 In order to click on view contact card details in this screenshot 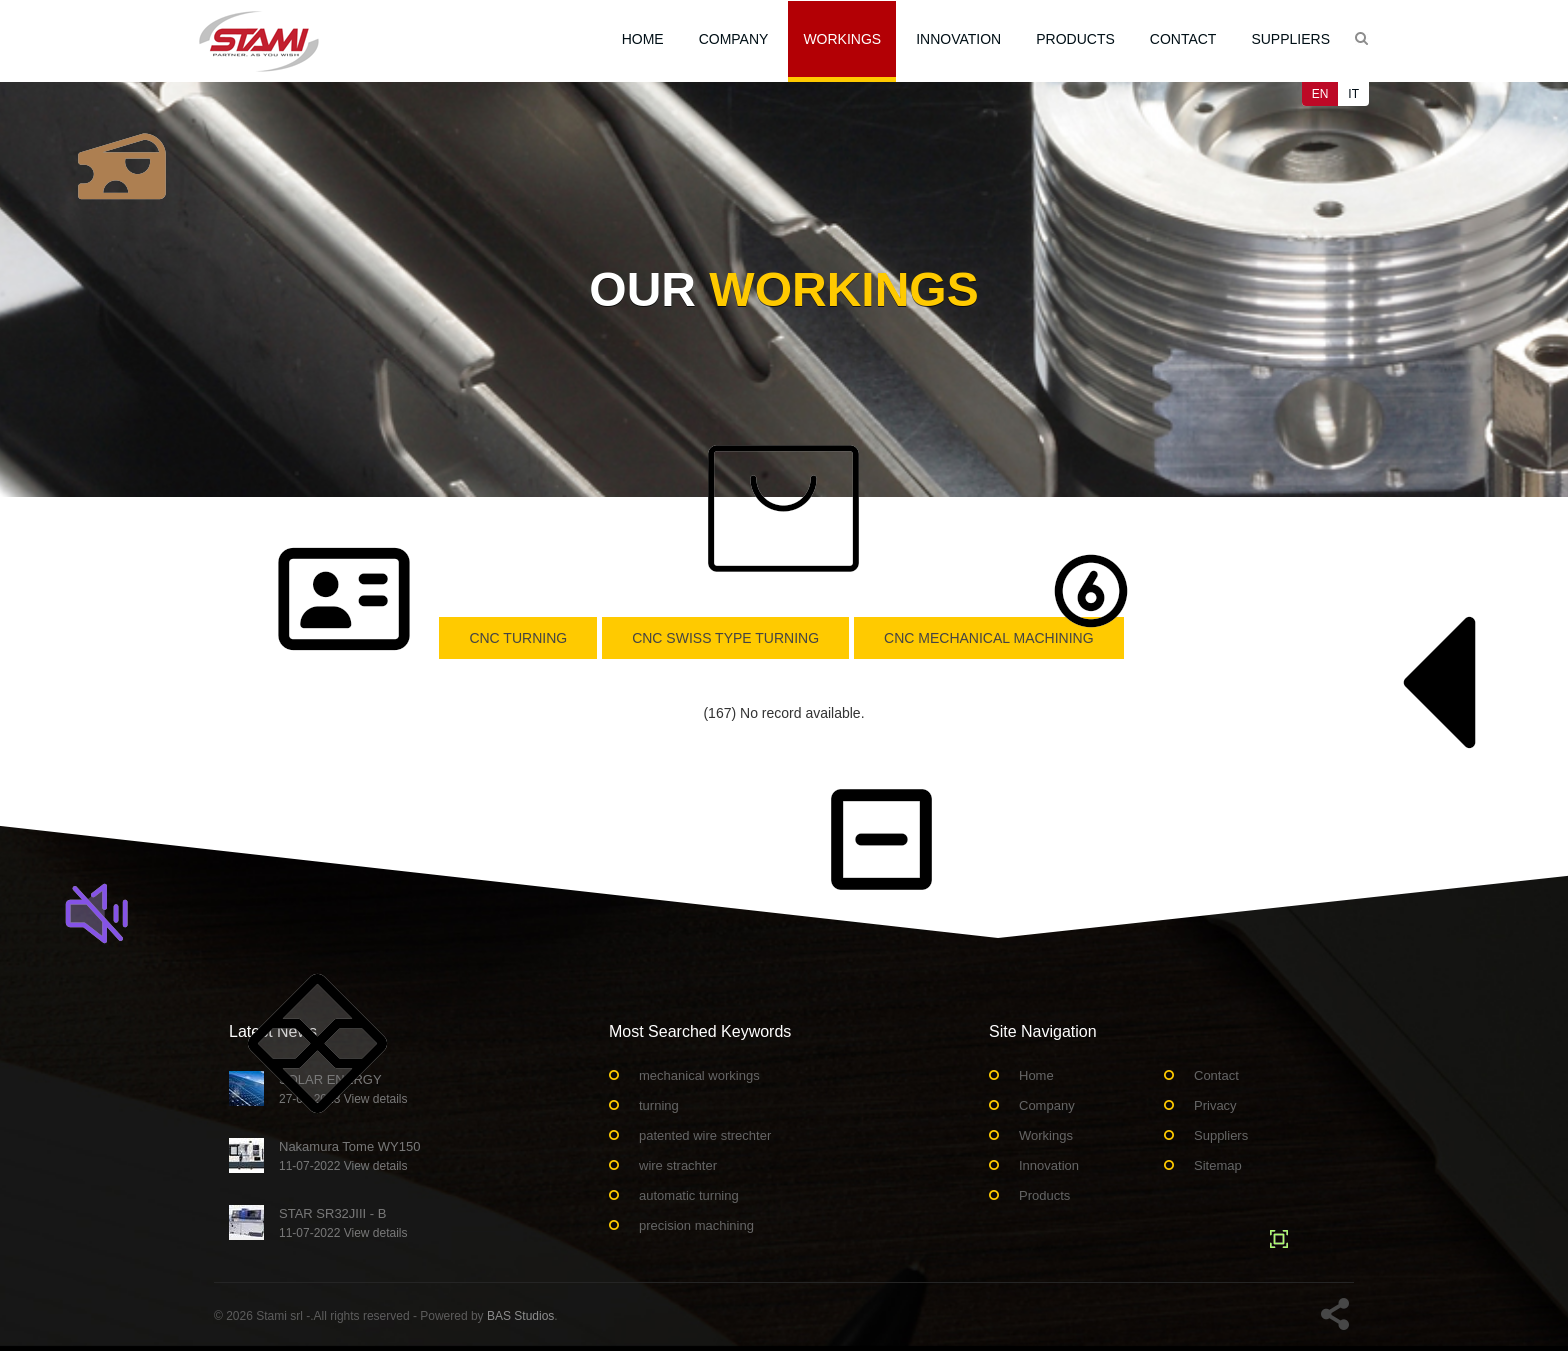, I will do `click(344, 599)`.